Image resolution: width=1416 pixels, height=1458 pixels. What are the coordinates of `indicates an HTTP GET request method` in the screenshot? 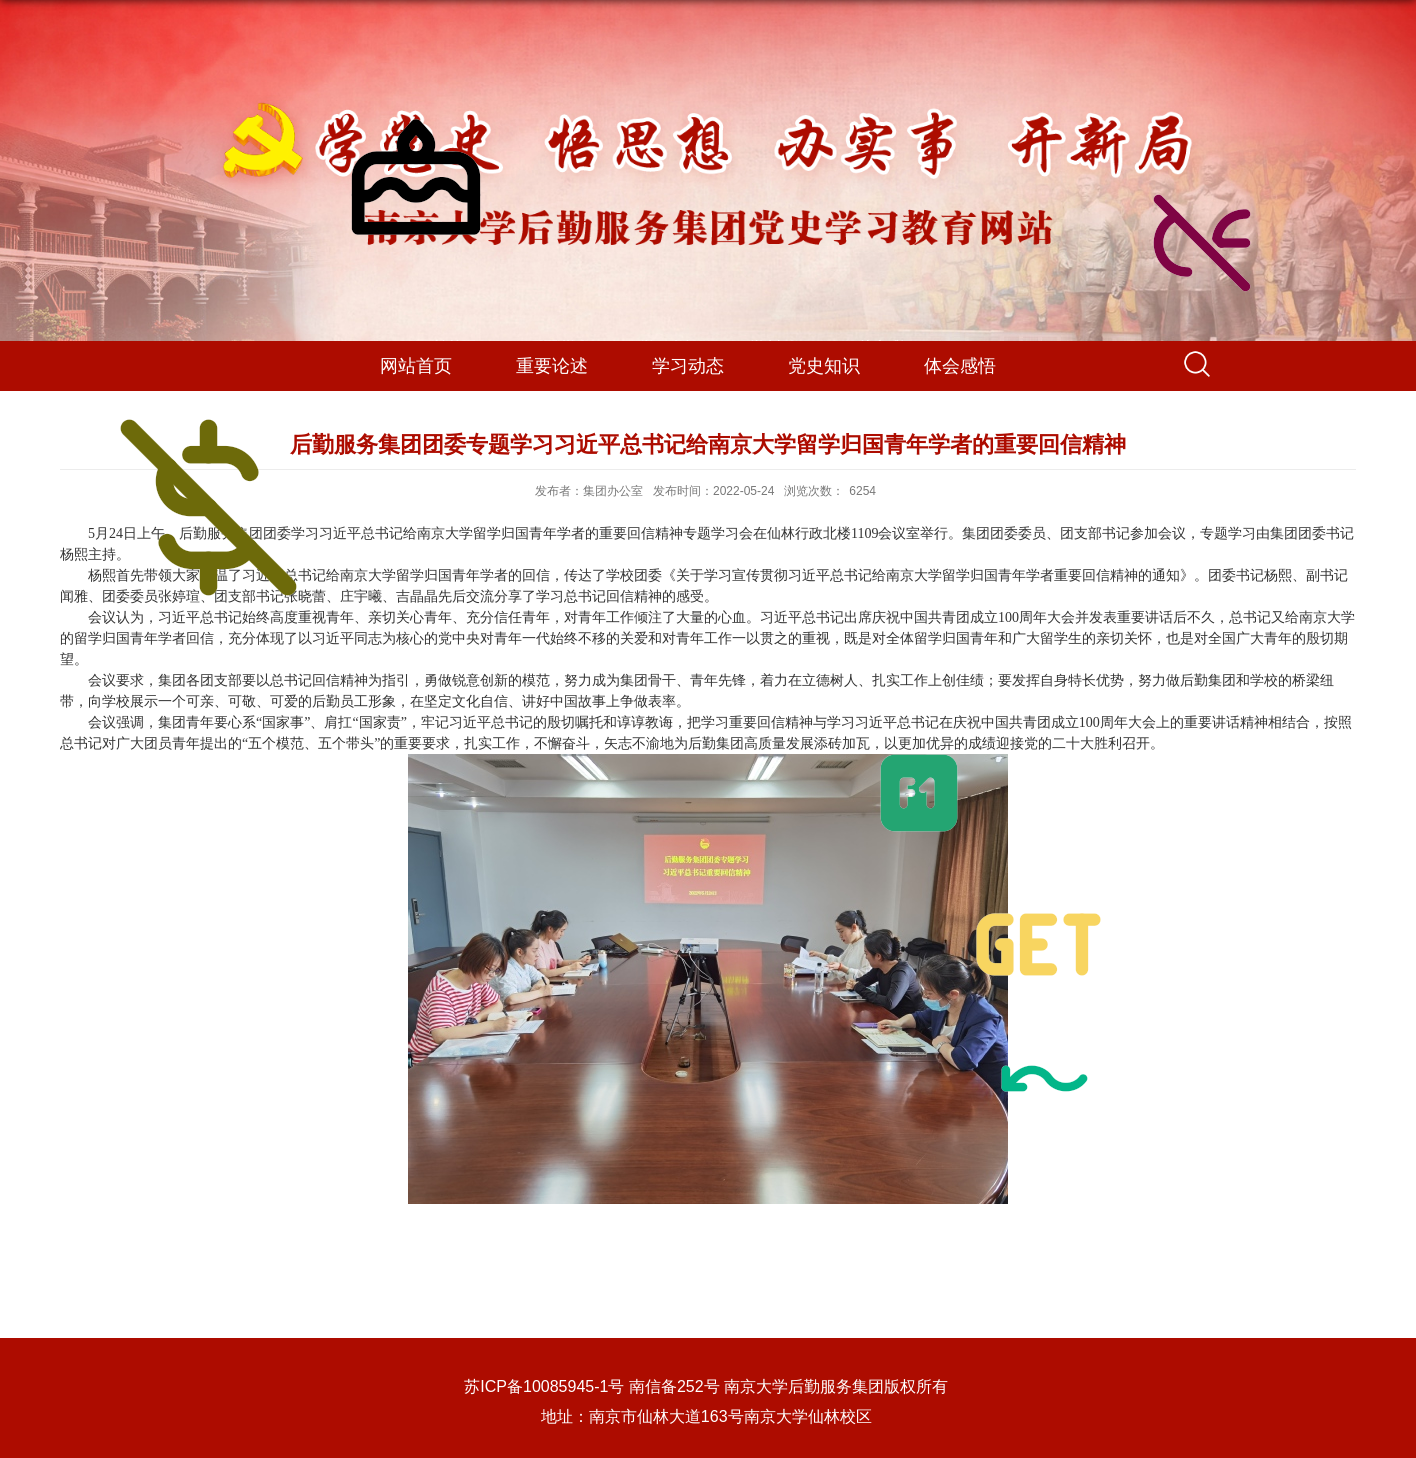 It's located at (1038, 944).